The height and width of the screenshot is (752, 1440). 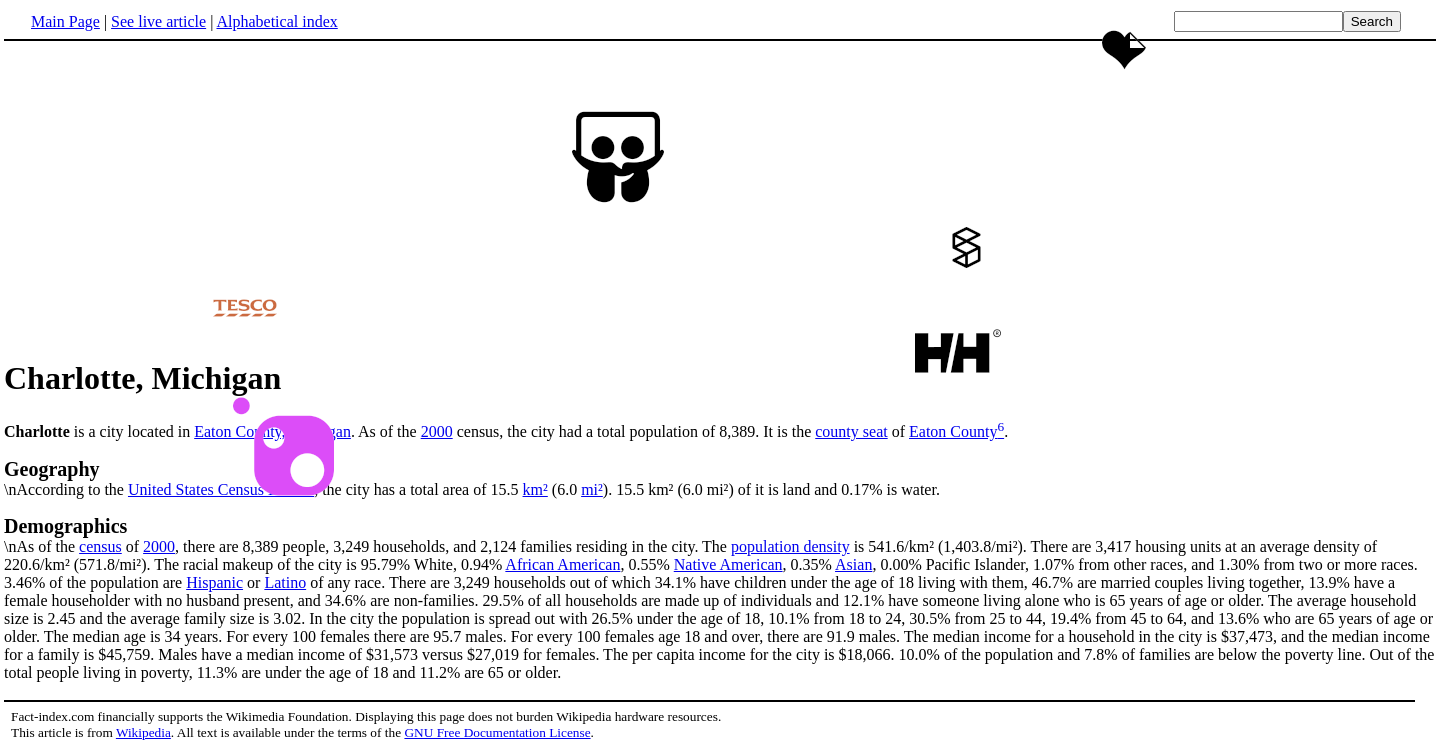 What do you see at coordinates (966, 247) in the screenshot?
I see `skypack logo` at bounding box center [966, 247].